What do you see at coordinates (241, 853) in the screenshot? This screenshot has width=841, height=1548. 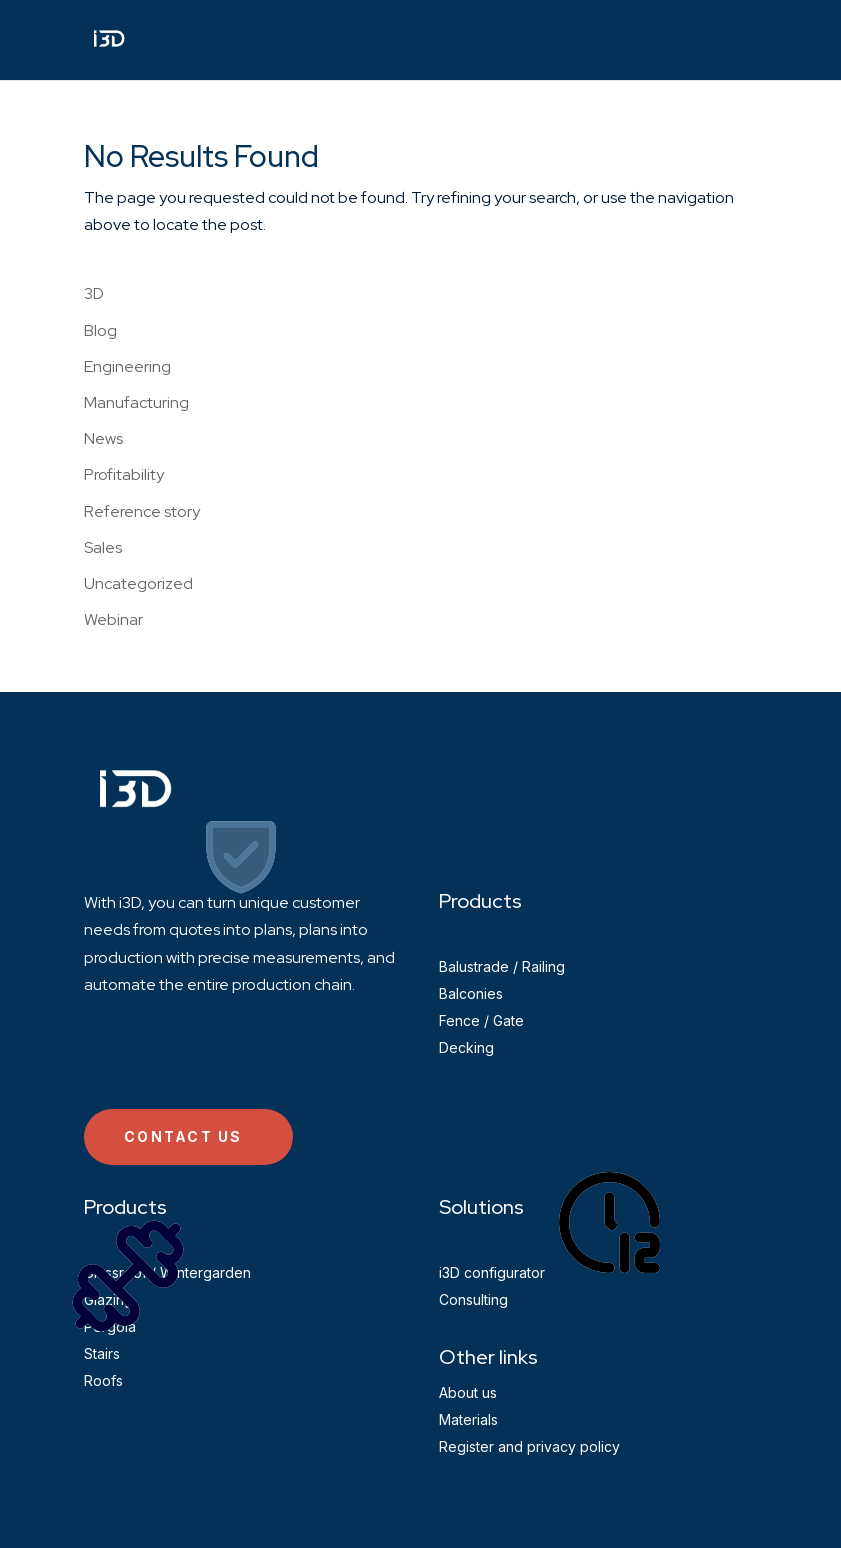 I see `indicates verified or secure status` at bounding box center [241, 853].